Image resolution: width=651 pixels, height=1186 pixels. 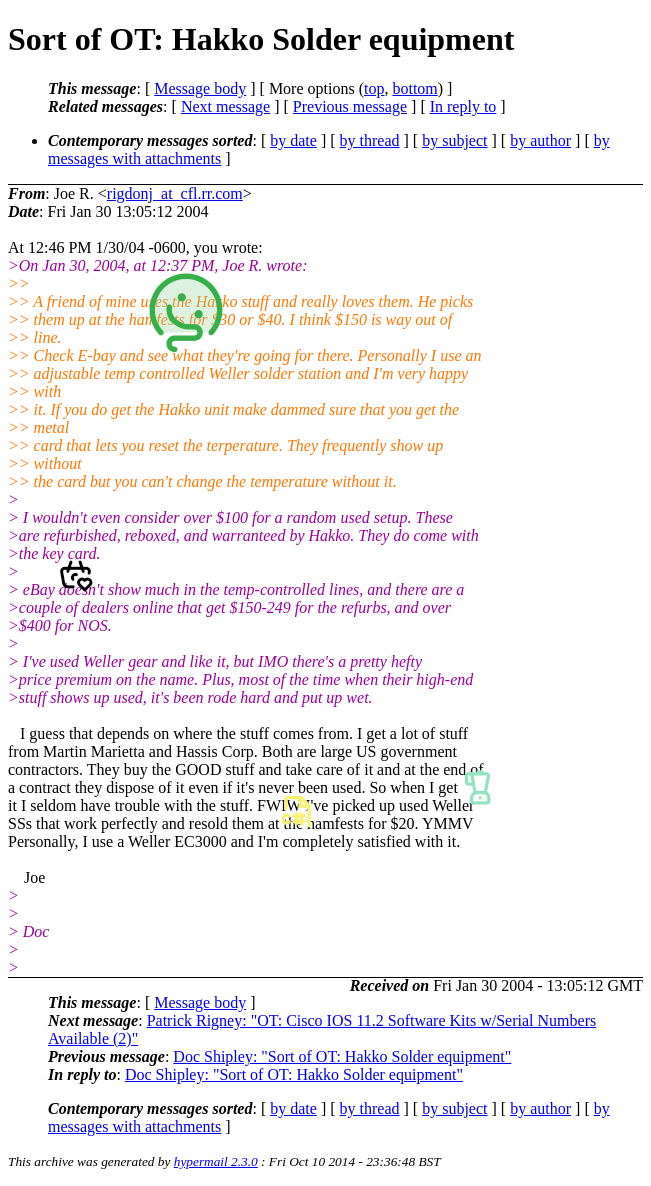 I want to click on add item to favorites or wishlist, so click(x=75, y=574).